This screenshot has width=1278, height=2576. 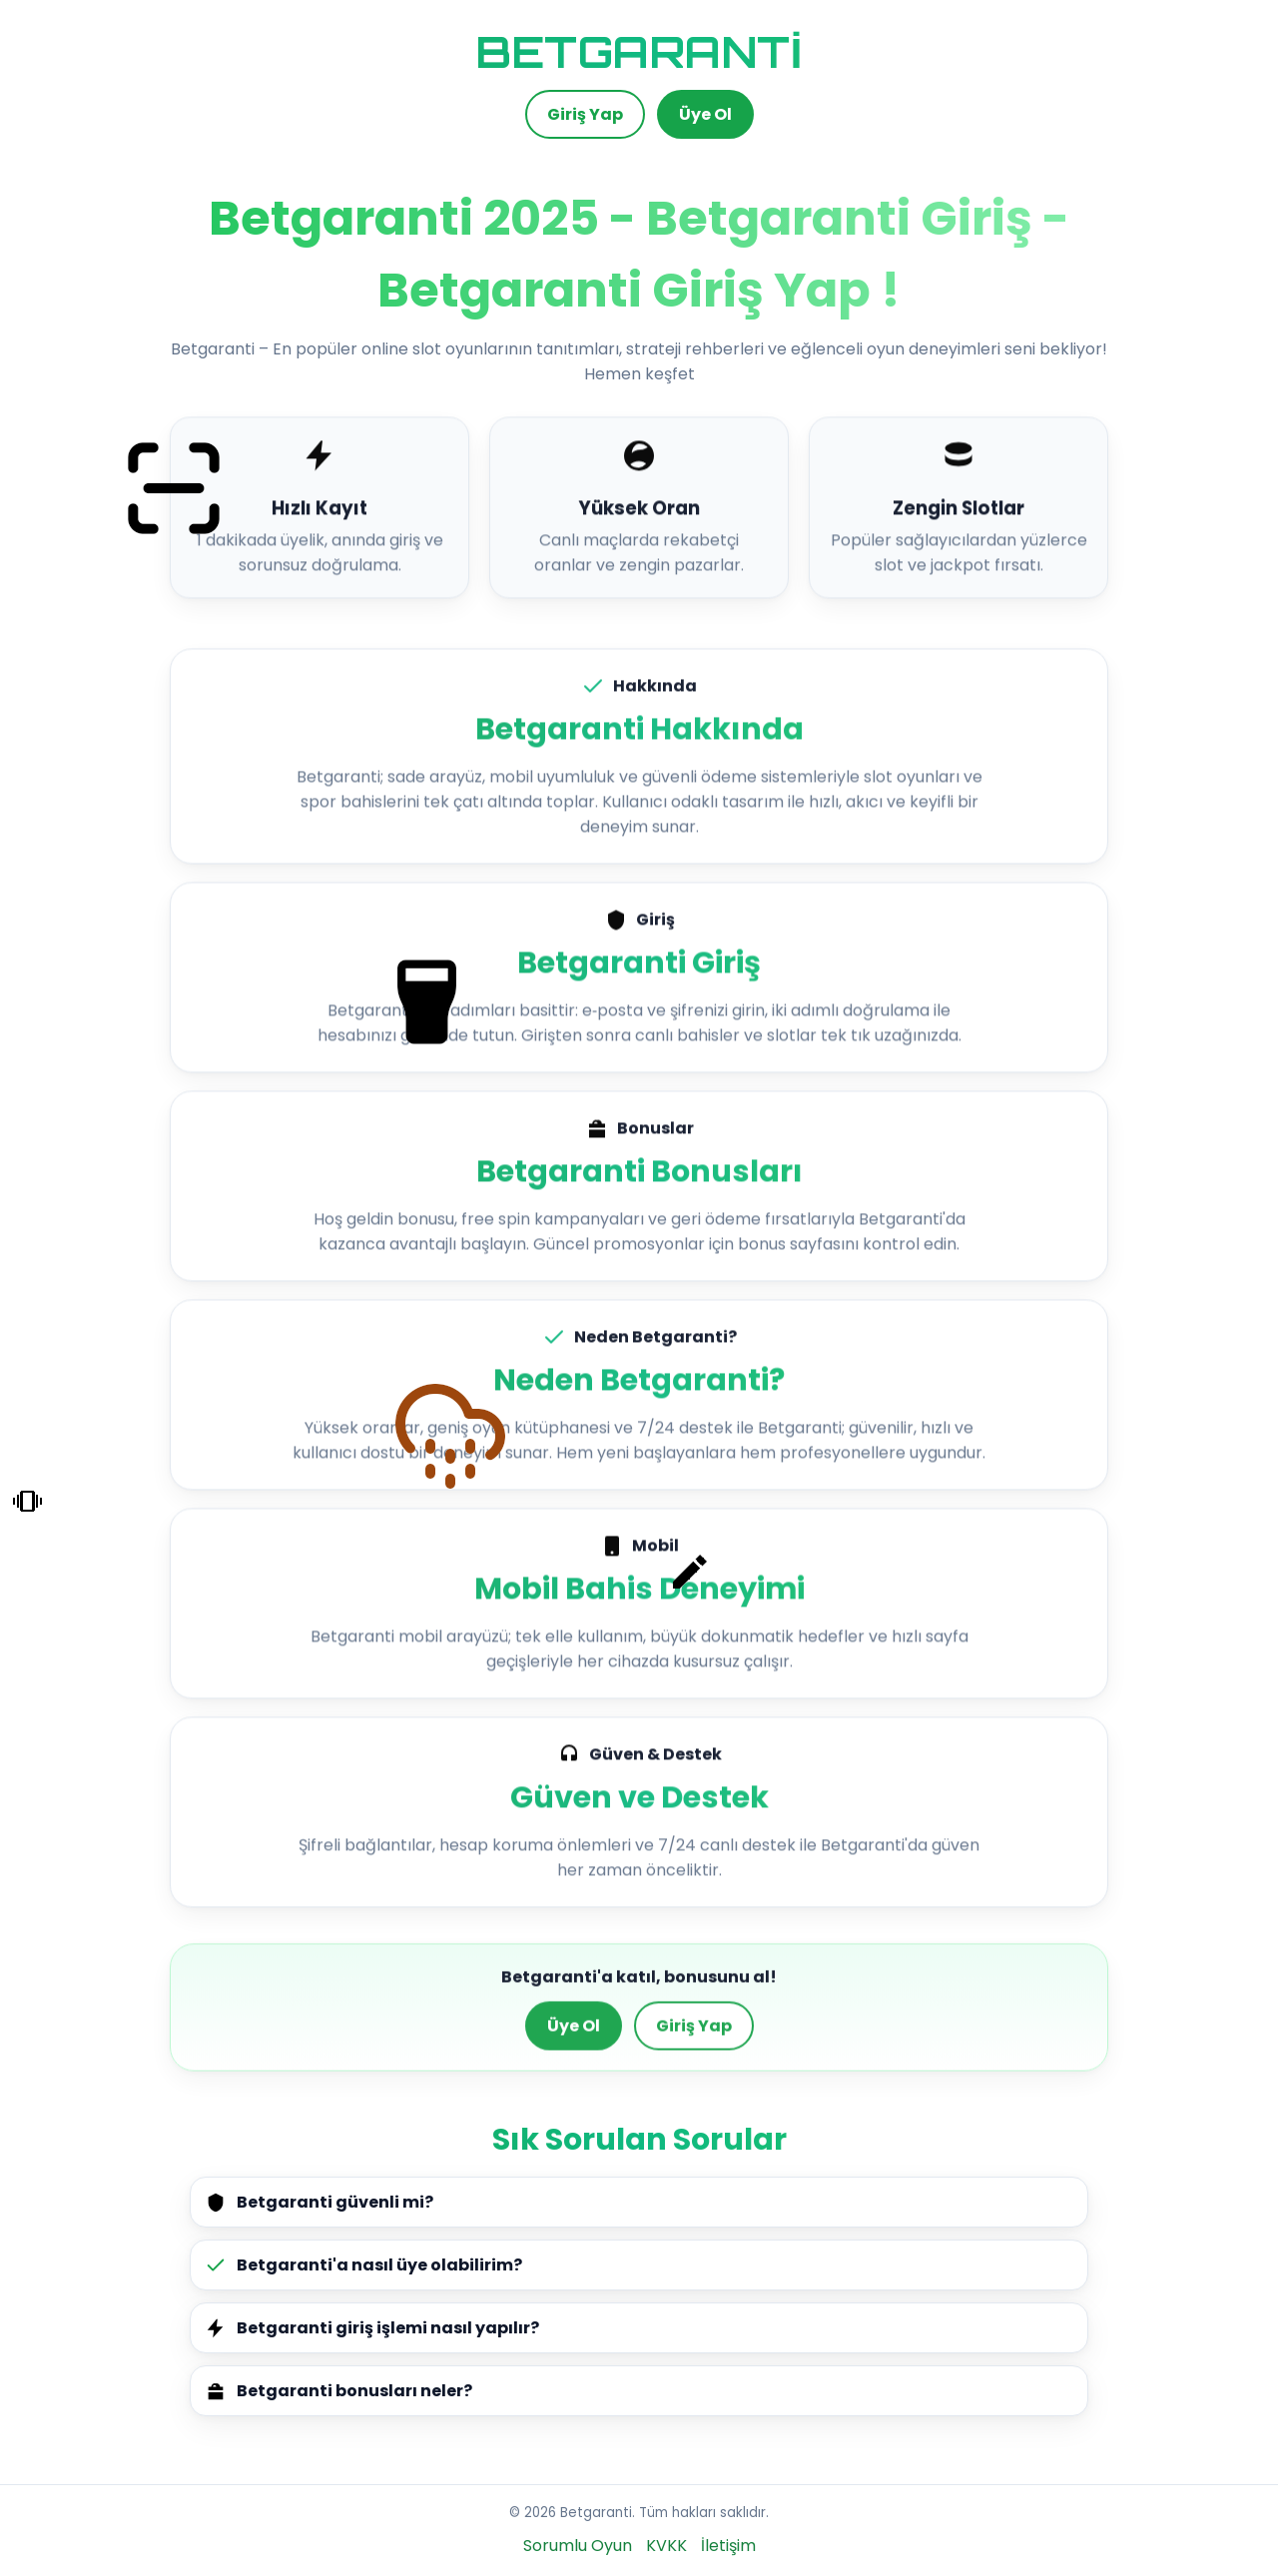 What do you see at coordinates (426, 1001) in the screenshot?
I see `view nearby bars or pubs` at bounding box center [426, 1001].